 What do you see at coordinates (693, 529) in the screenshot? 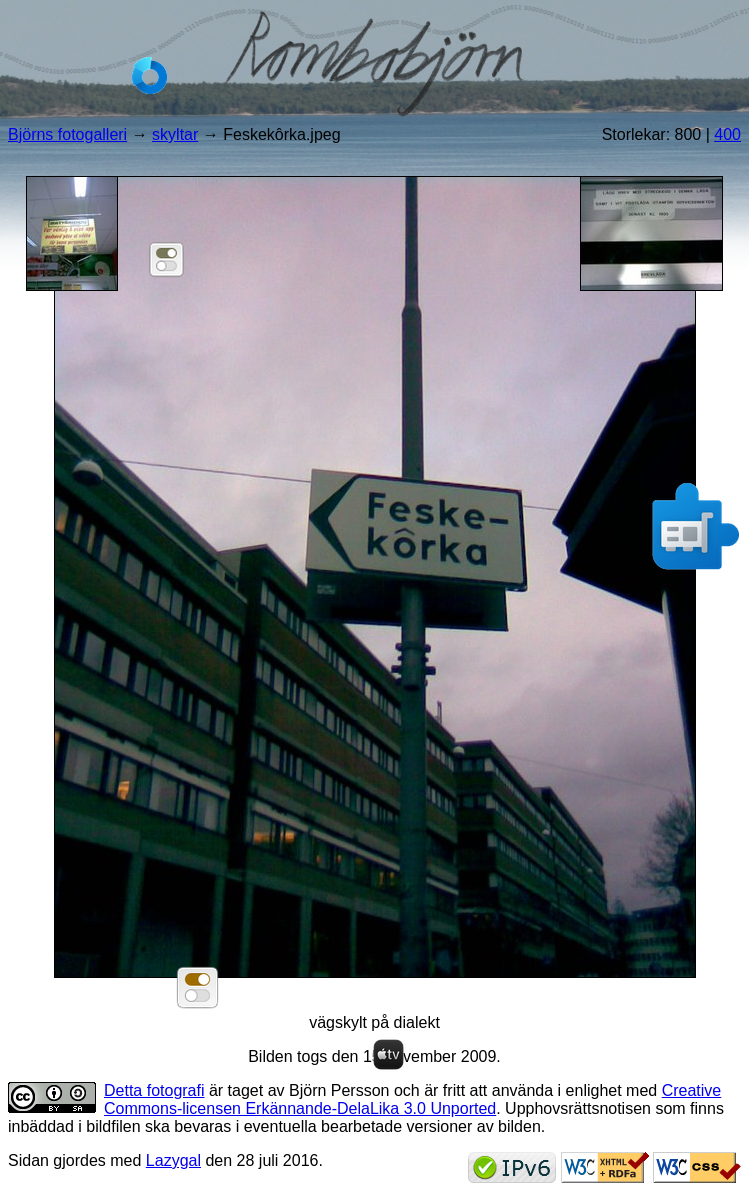
I see `open compatibility settings for apps` at bounding box center [693, 529].